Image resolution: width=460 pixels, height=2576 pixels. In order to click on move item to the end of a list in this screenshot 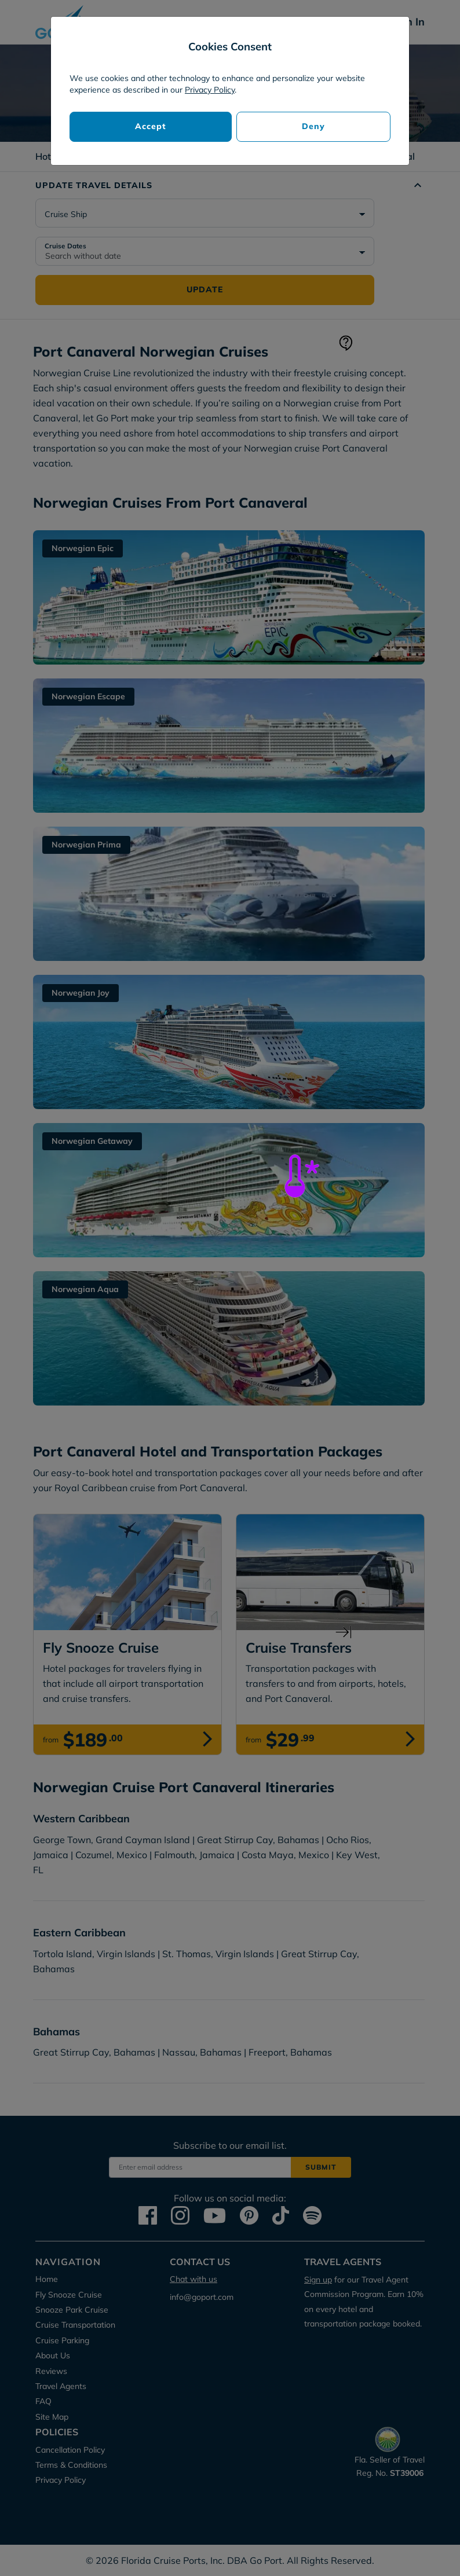, I will do `click(344, 1632)`.